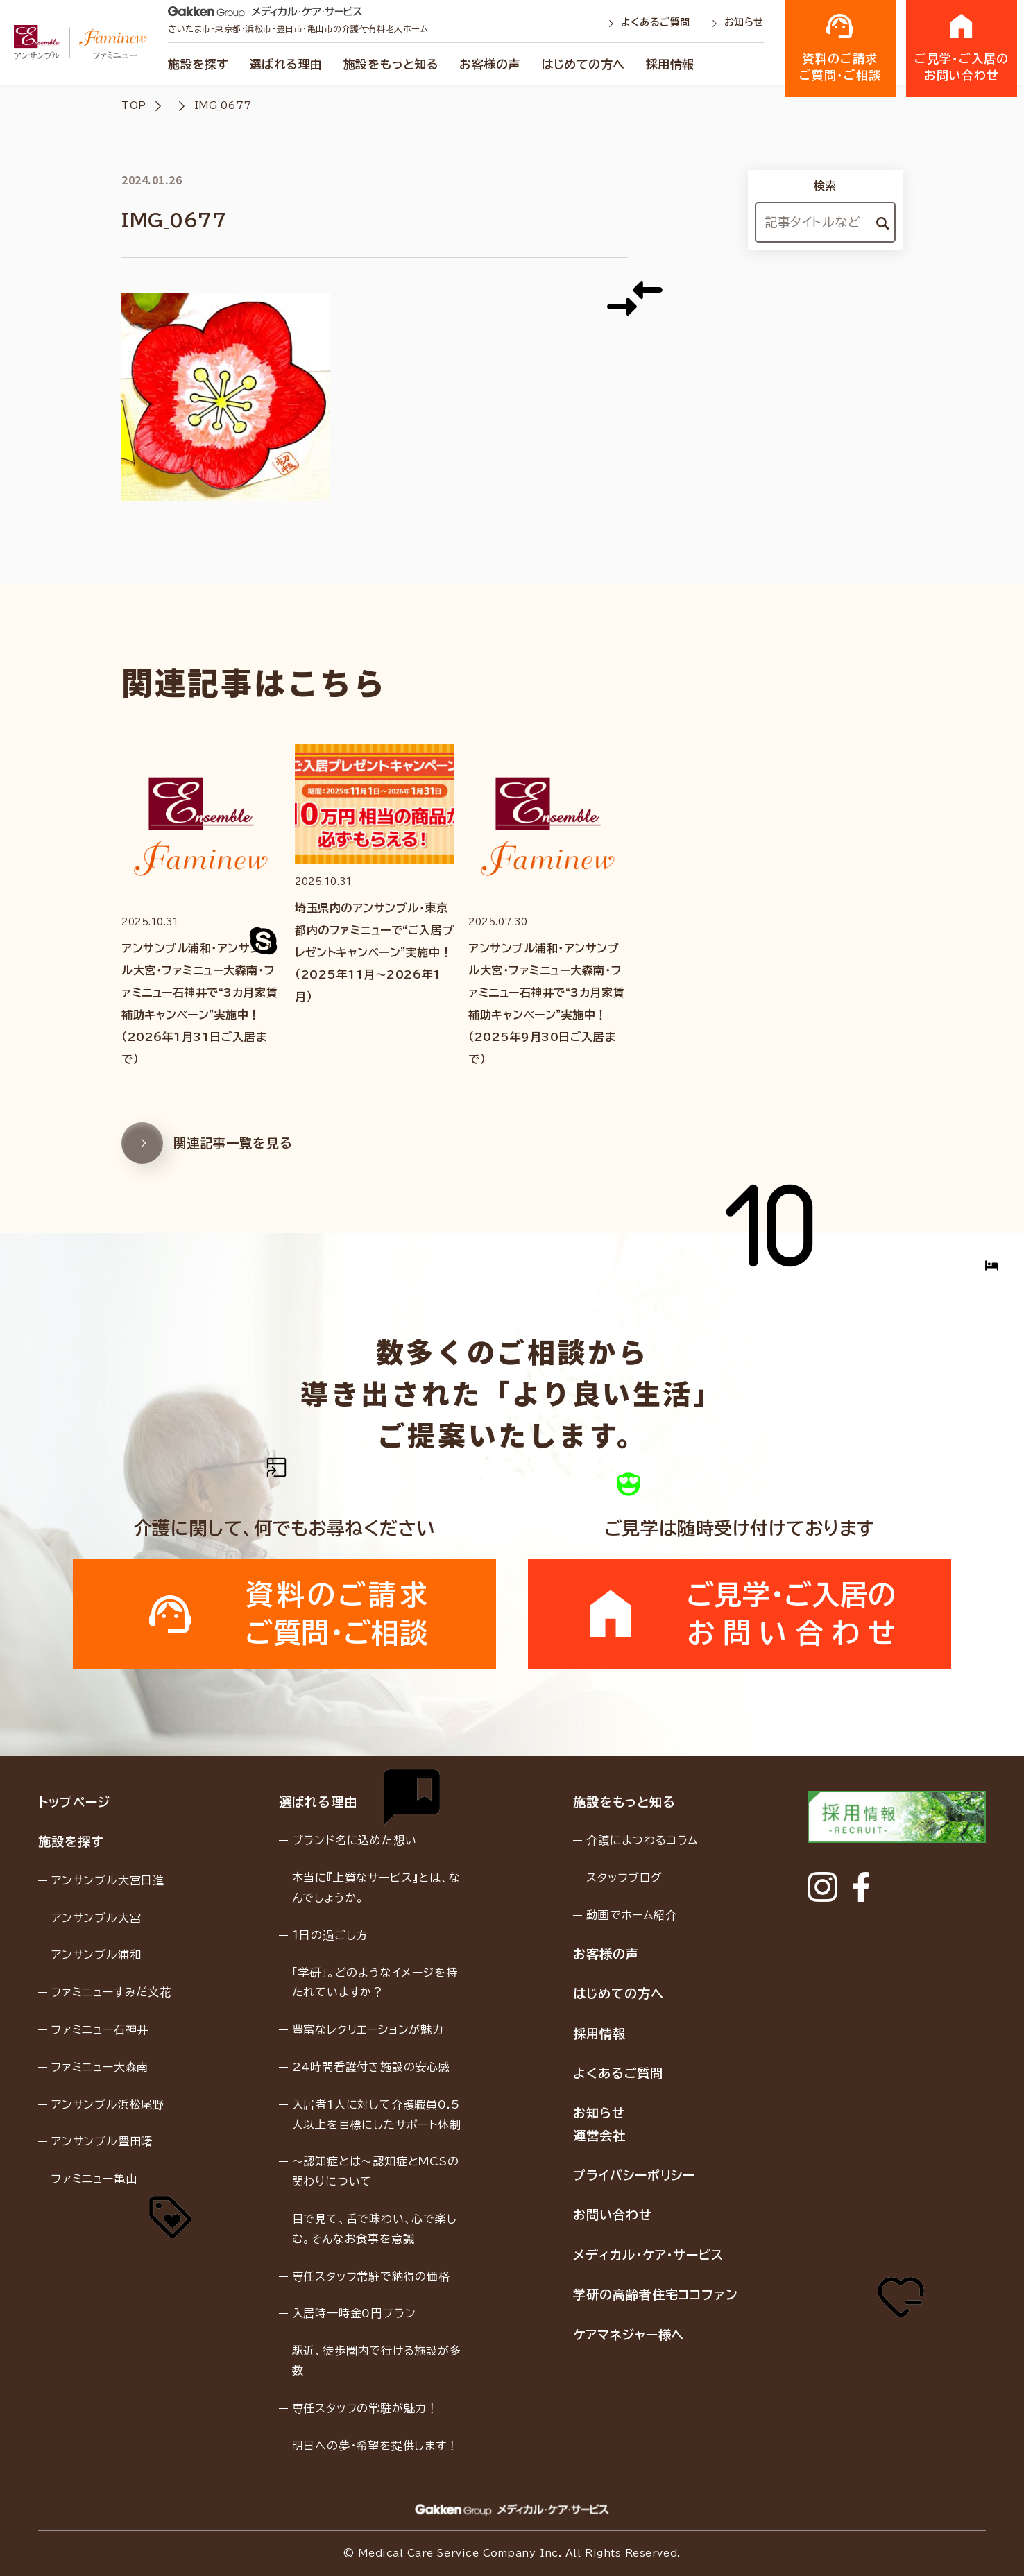 The image size is (1024, 2576). What do you see at coordinates (276, 1467) in the screenshot?
I see `create a symbolic link to this project` at bounding box center [276, 1467].